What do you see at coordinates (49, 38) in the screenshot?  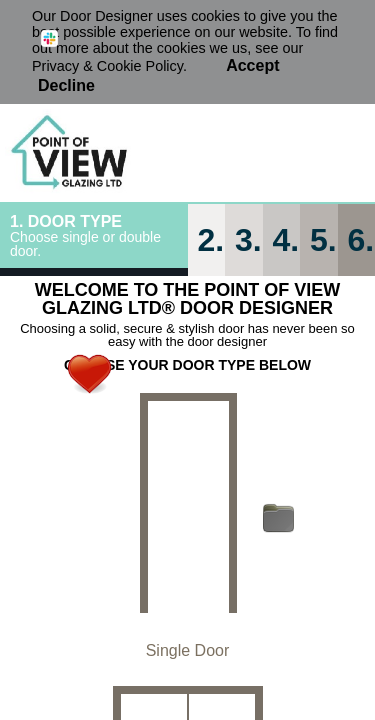 I see `open Slack` at bounding box center [49, 38].